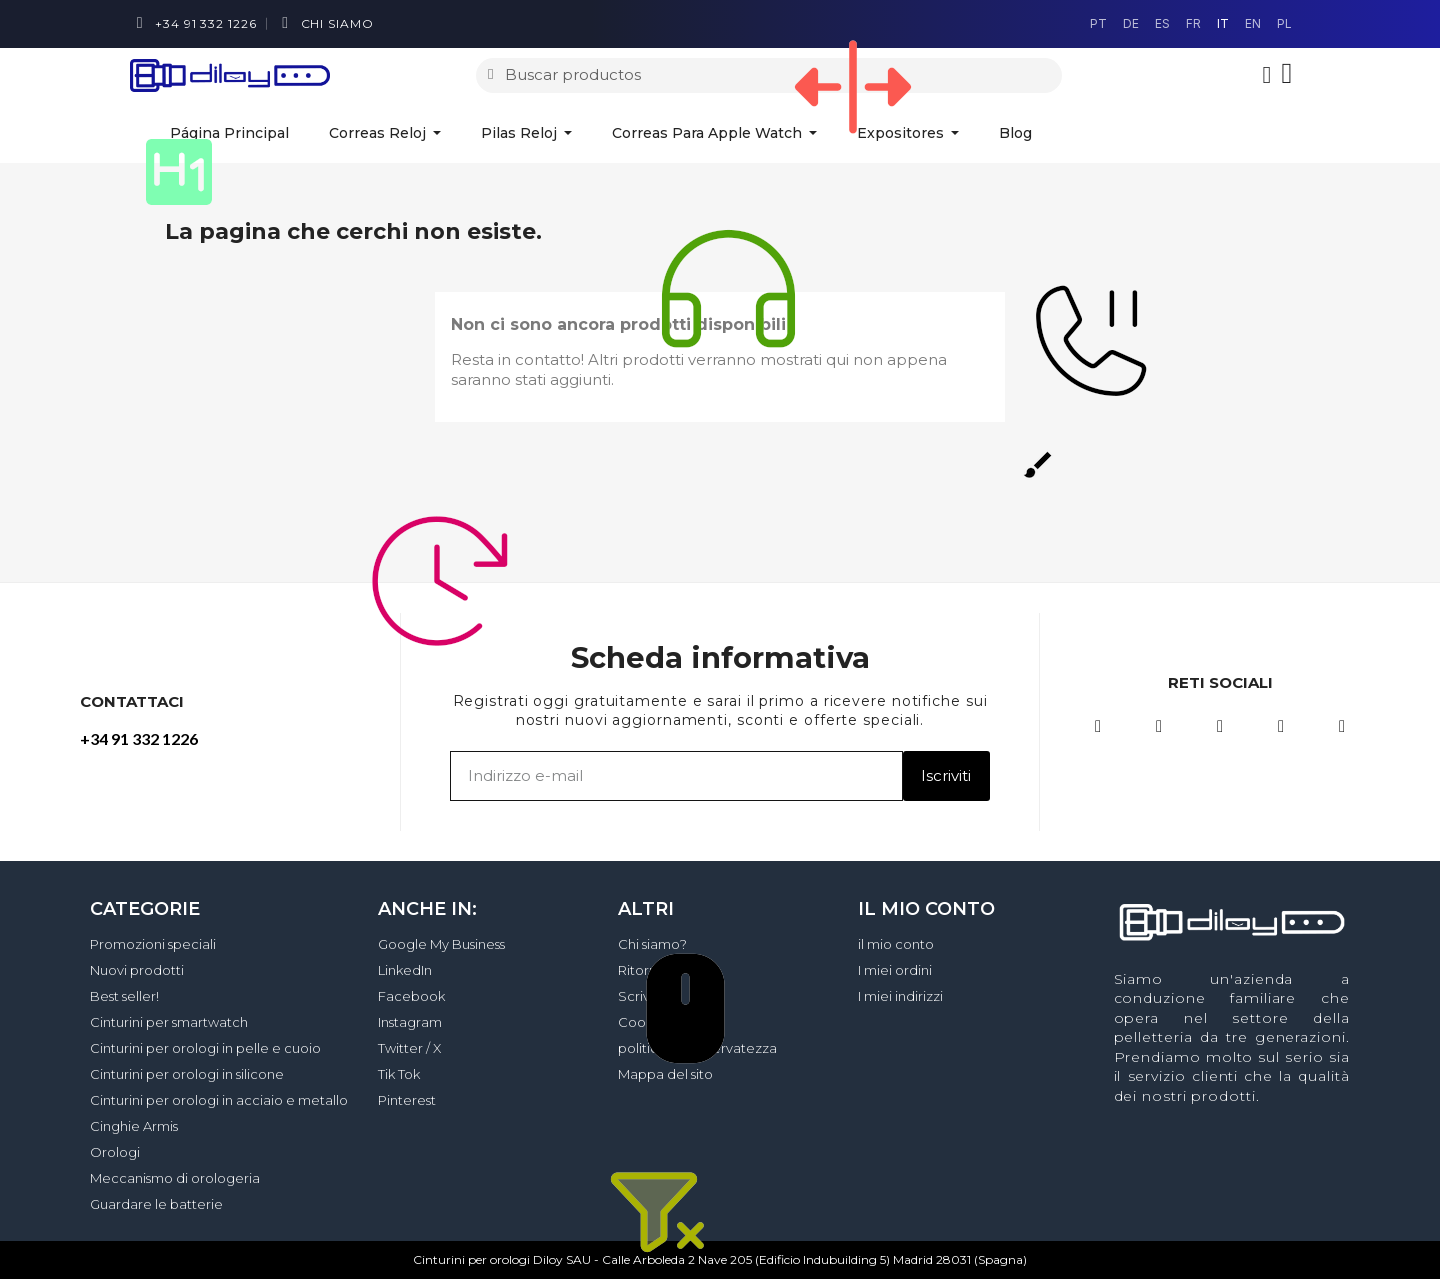 The width and height of the screenshot is (1440, 1279). Describe the element at coordinates (728, 296) in the screenshot. I see `listen to audio or music` at that location.